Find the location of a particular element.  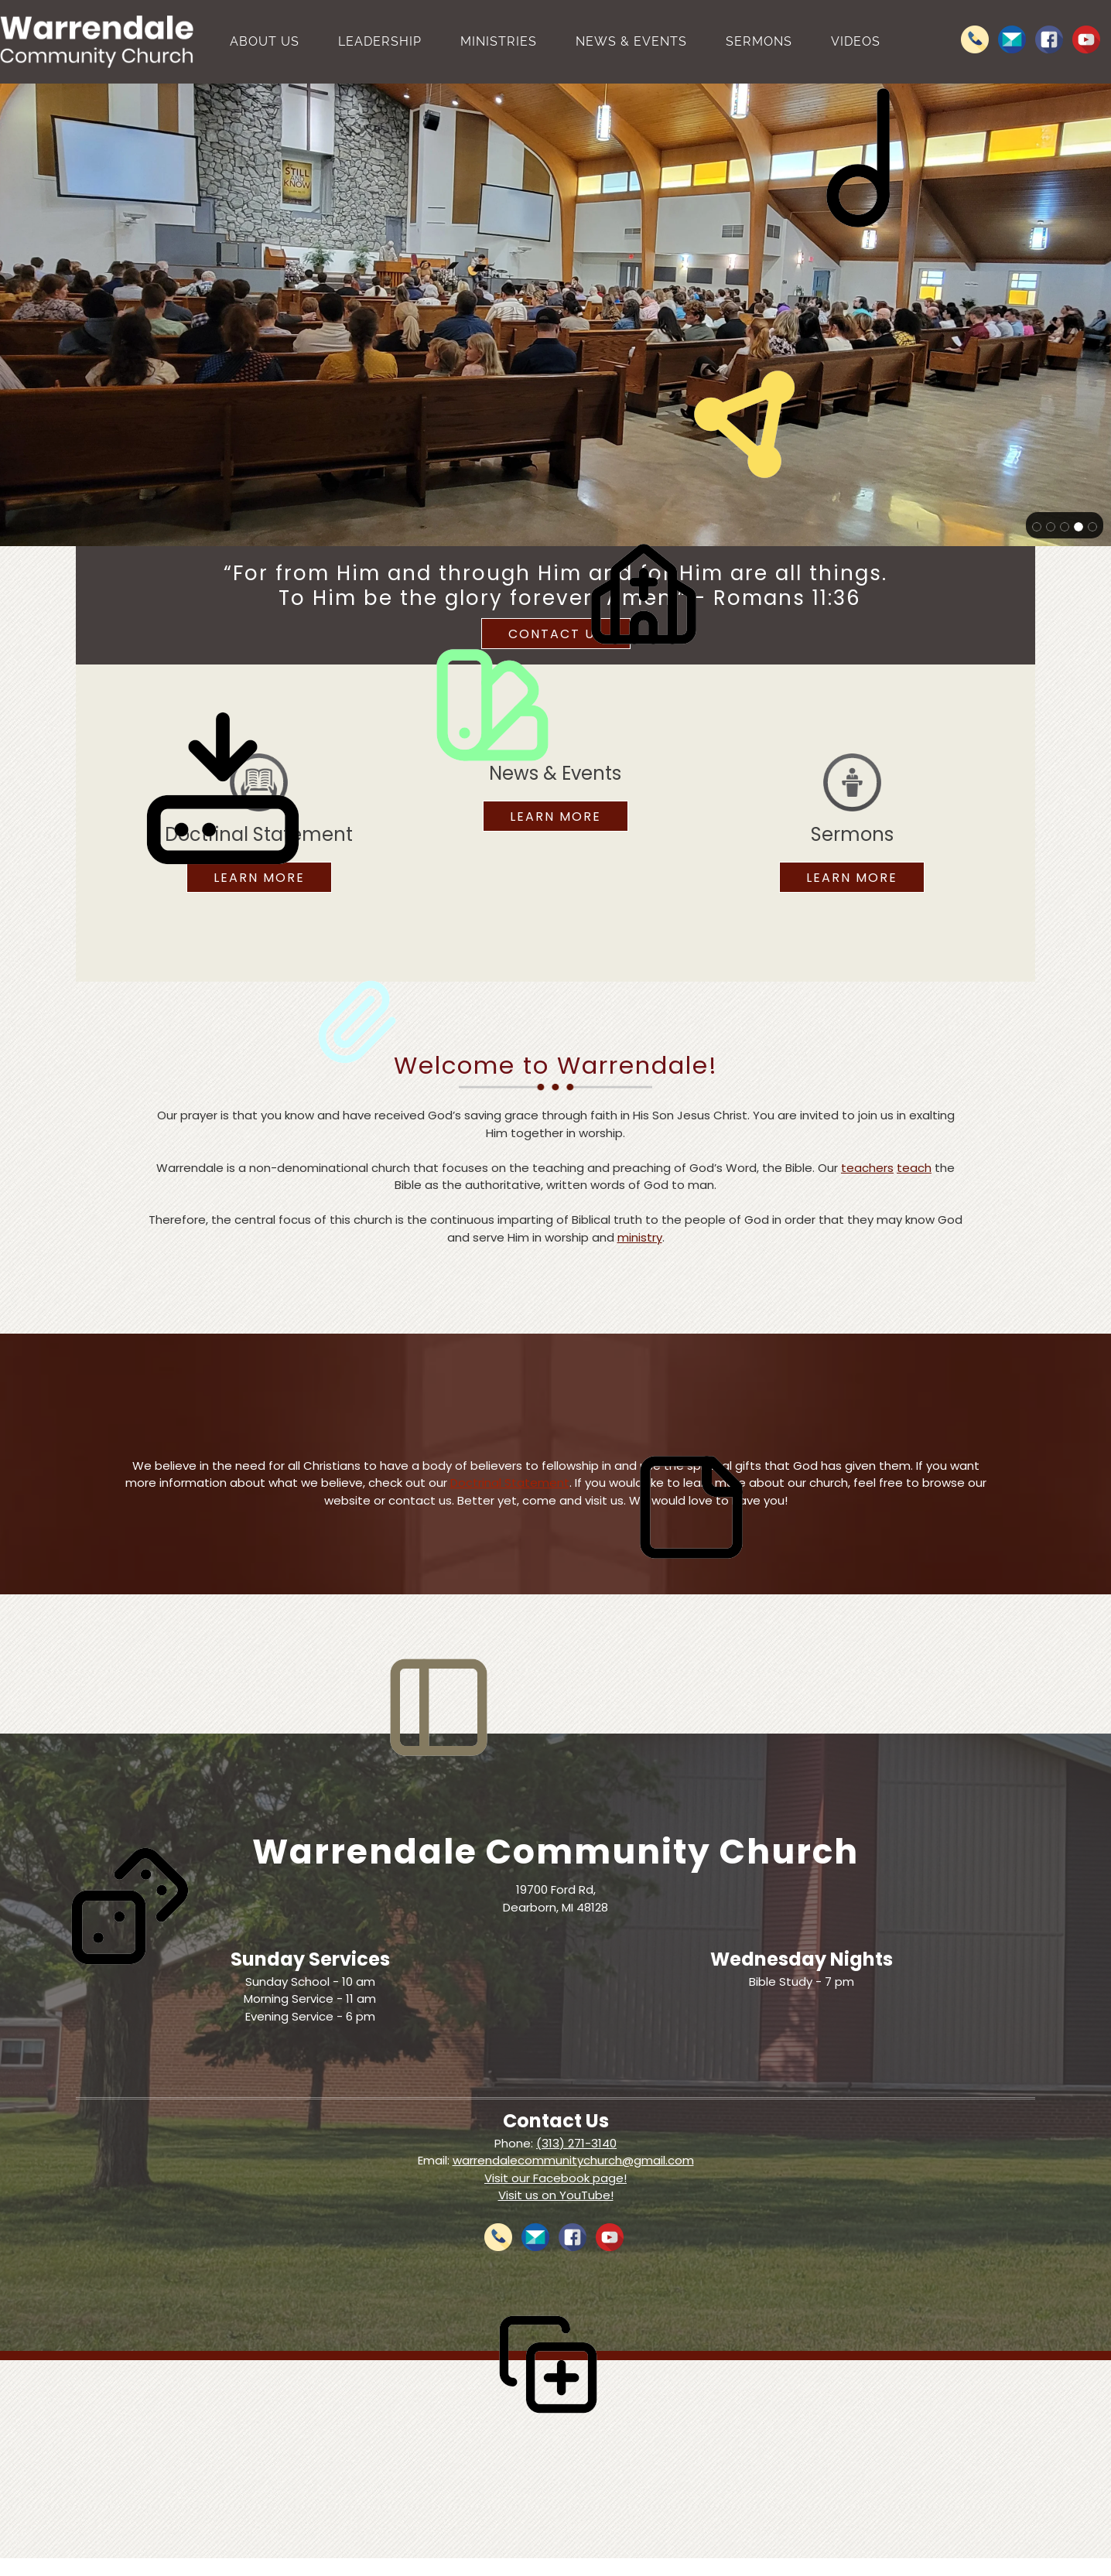

duplicate and add a new item is located at coordinates (548, 2364).